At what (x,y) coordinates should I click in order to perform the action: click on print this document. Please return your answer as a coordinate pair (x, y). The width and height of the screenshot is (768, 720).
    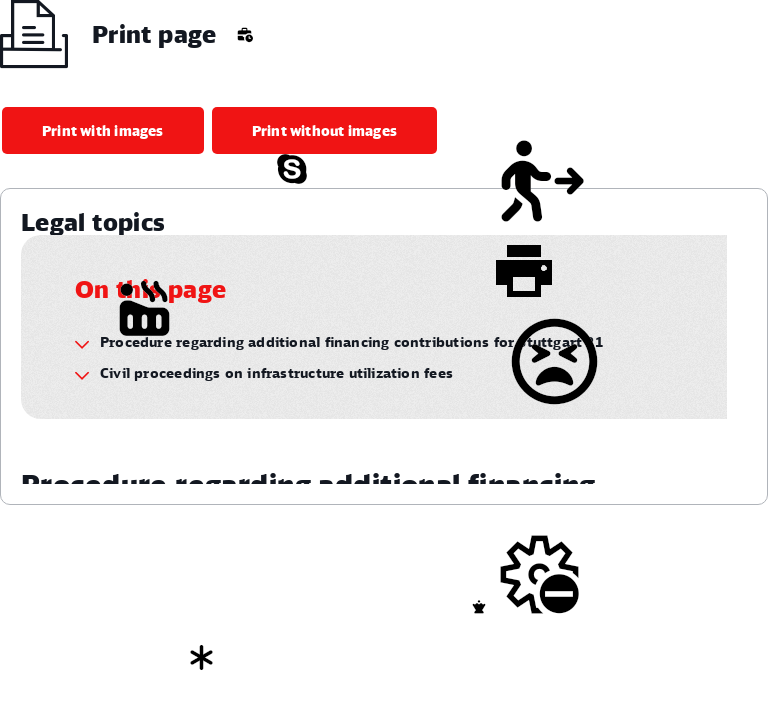
    Looking at the image, I should click on (524, 271).